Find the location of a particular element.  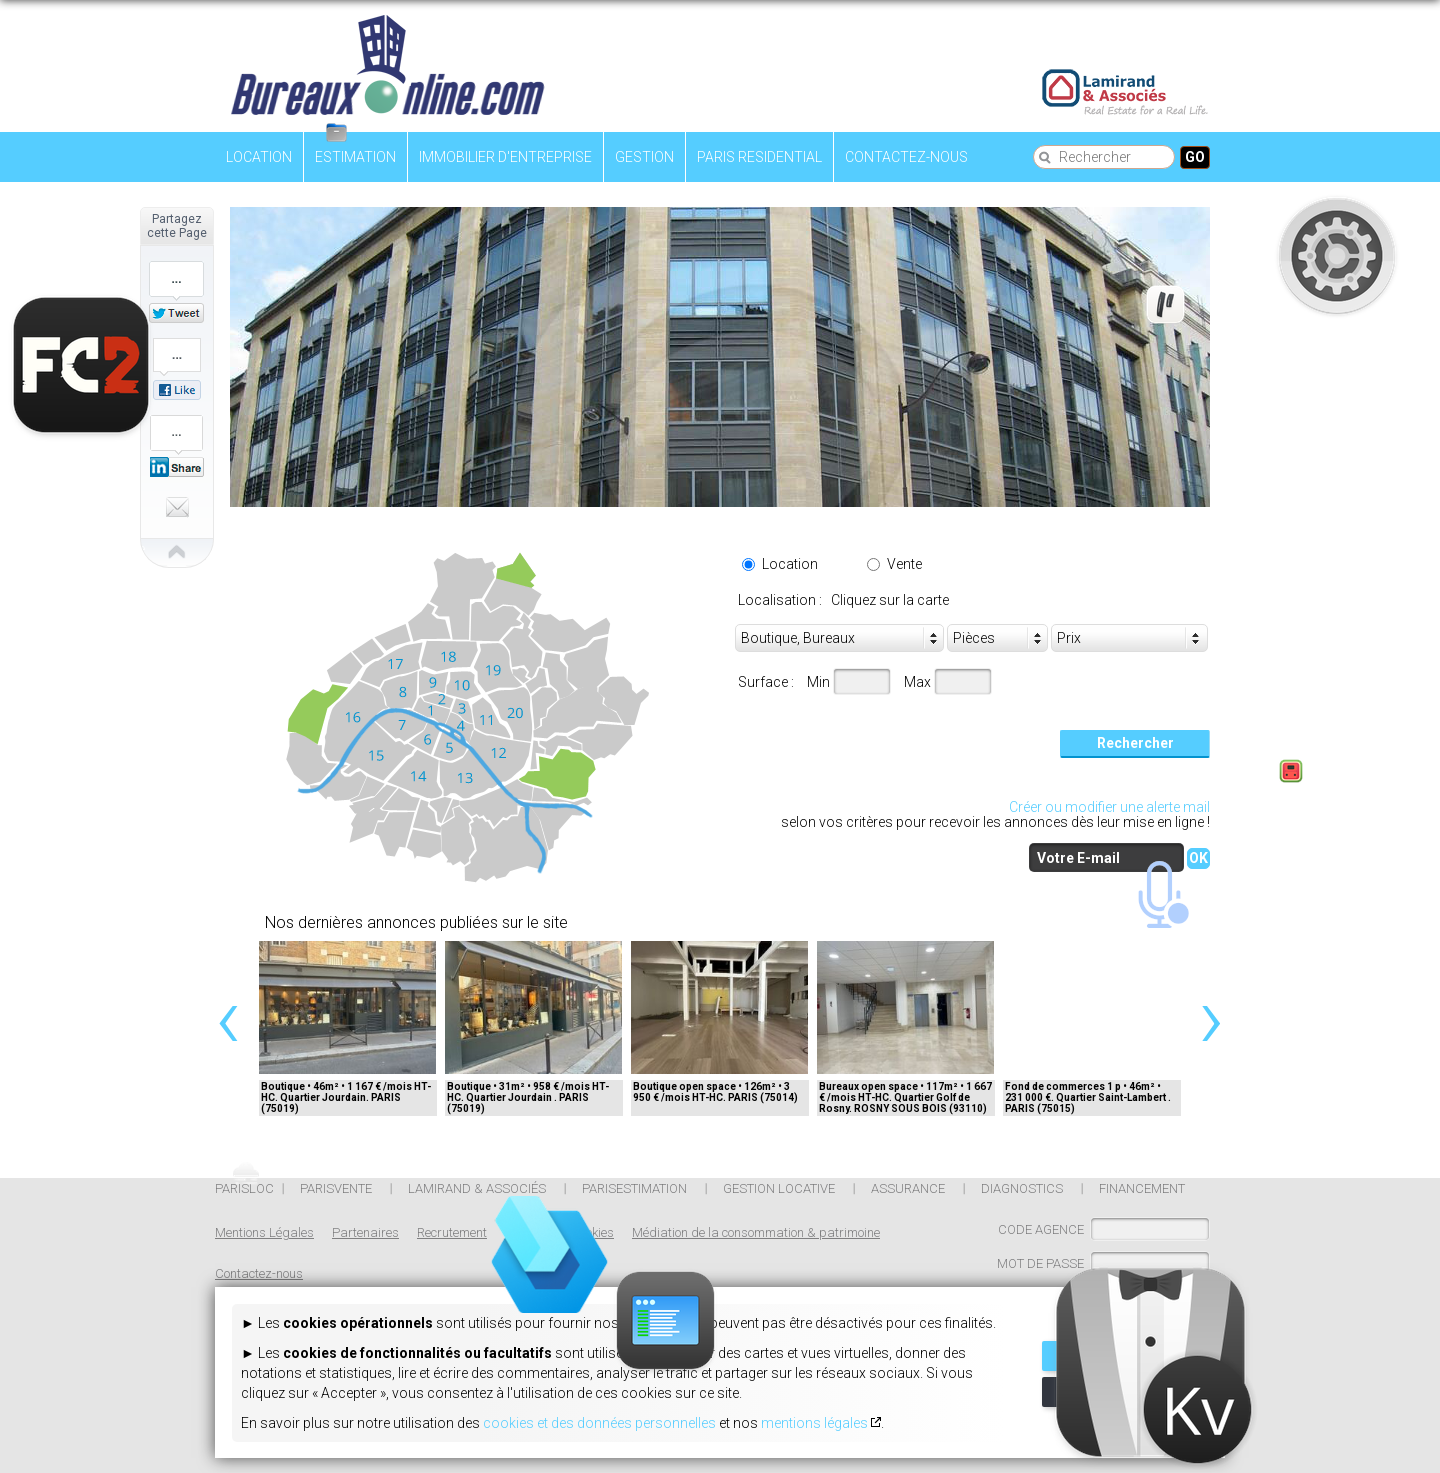

open system startup preferences is located at coordinates (665, 1320).